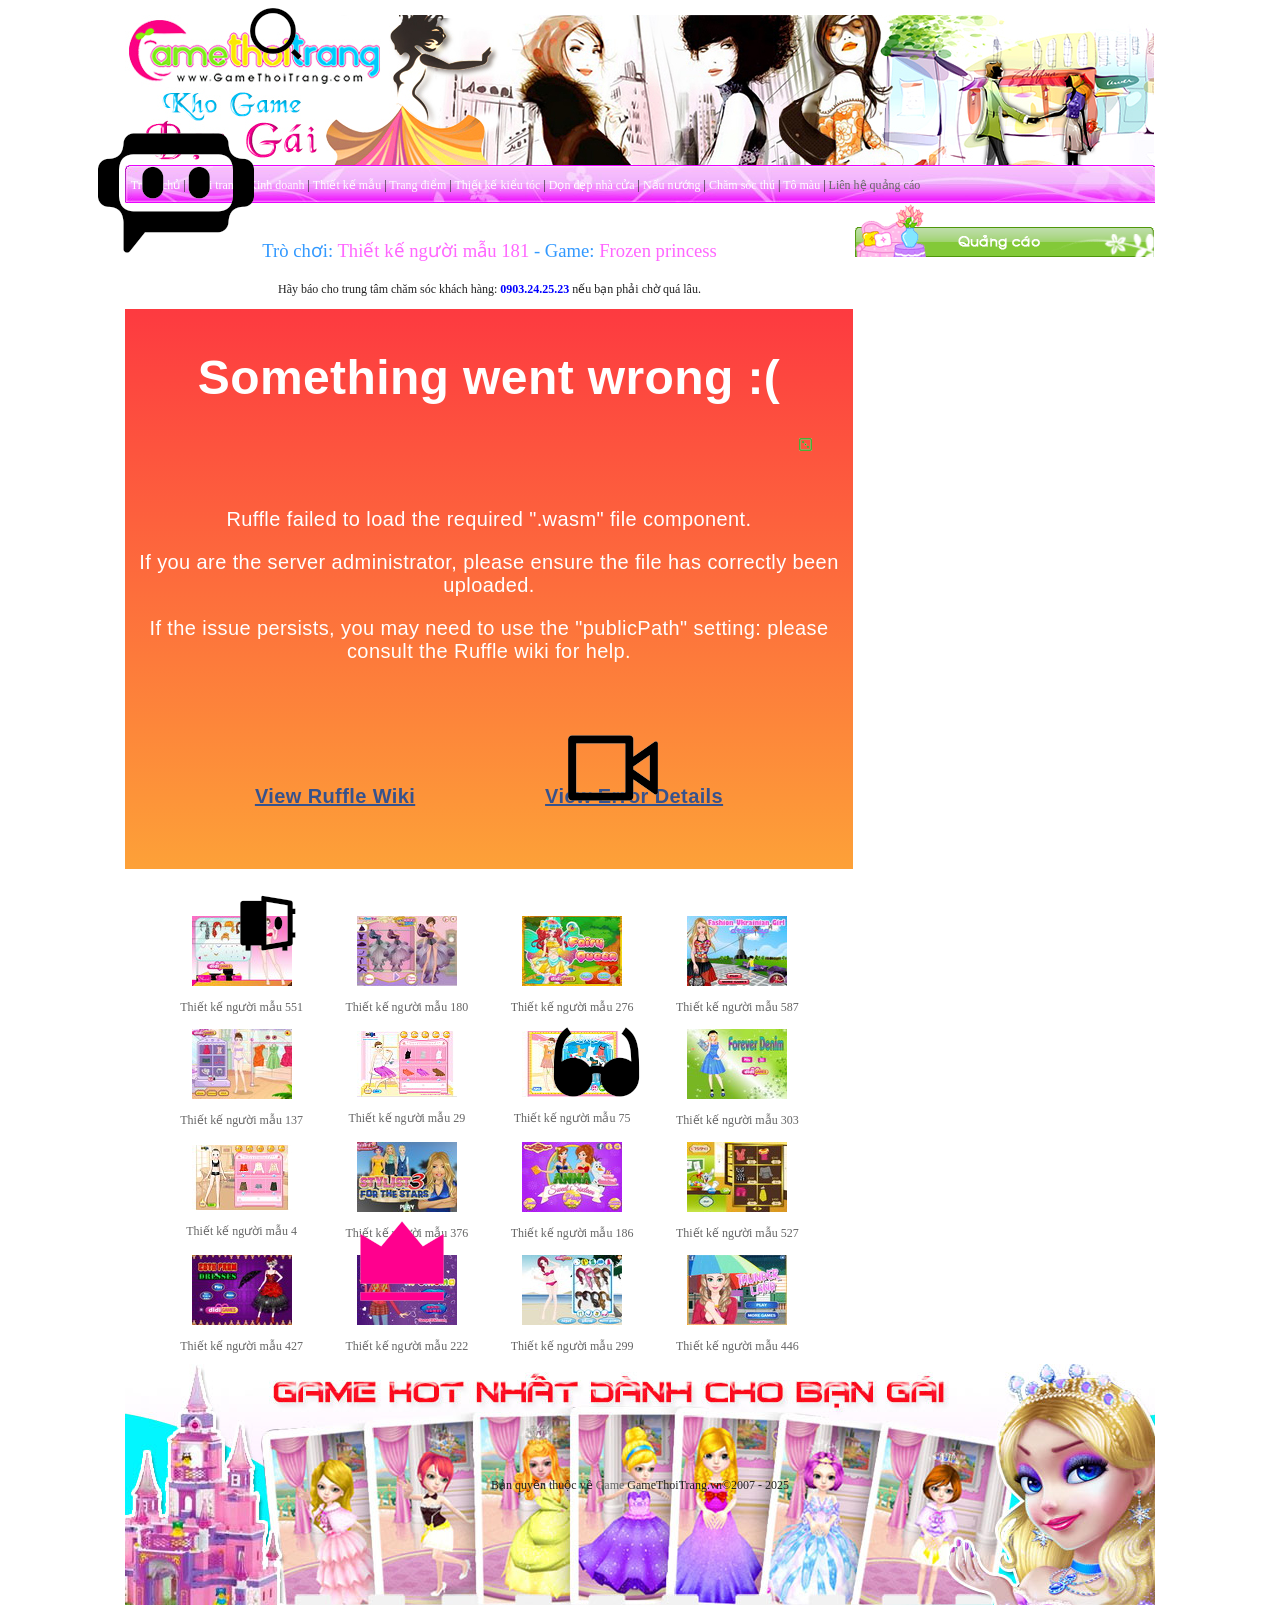 Image resolution: width=1280 pixels, height=1605 pixels. What do you see at coordinates (613, 768) in the screenshot?
I see `turn on camera for video call` at bounding box center [613, 768].